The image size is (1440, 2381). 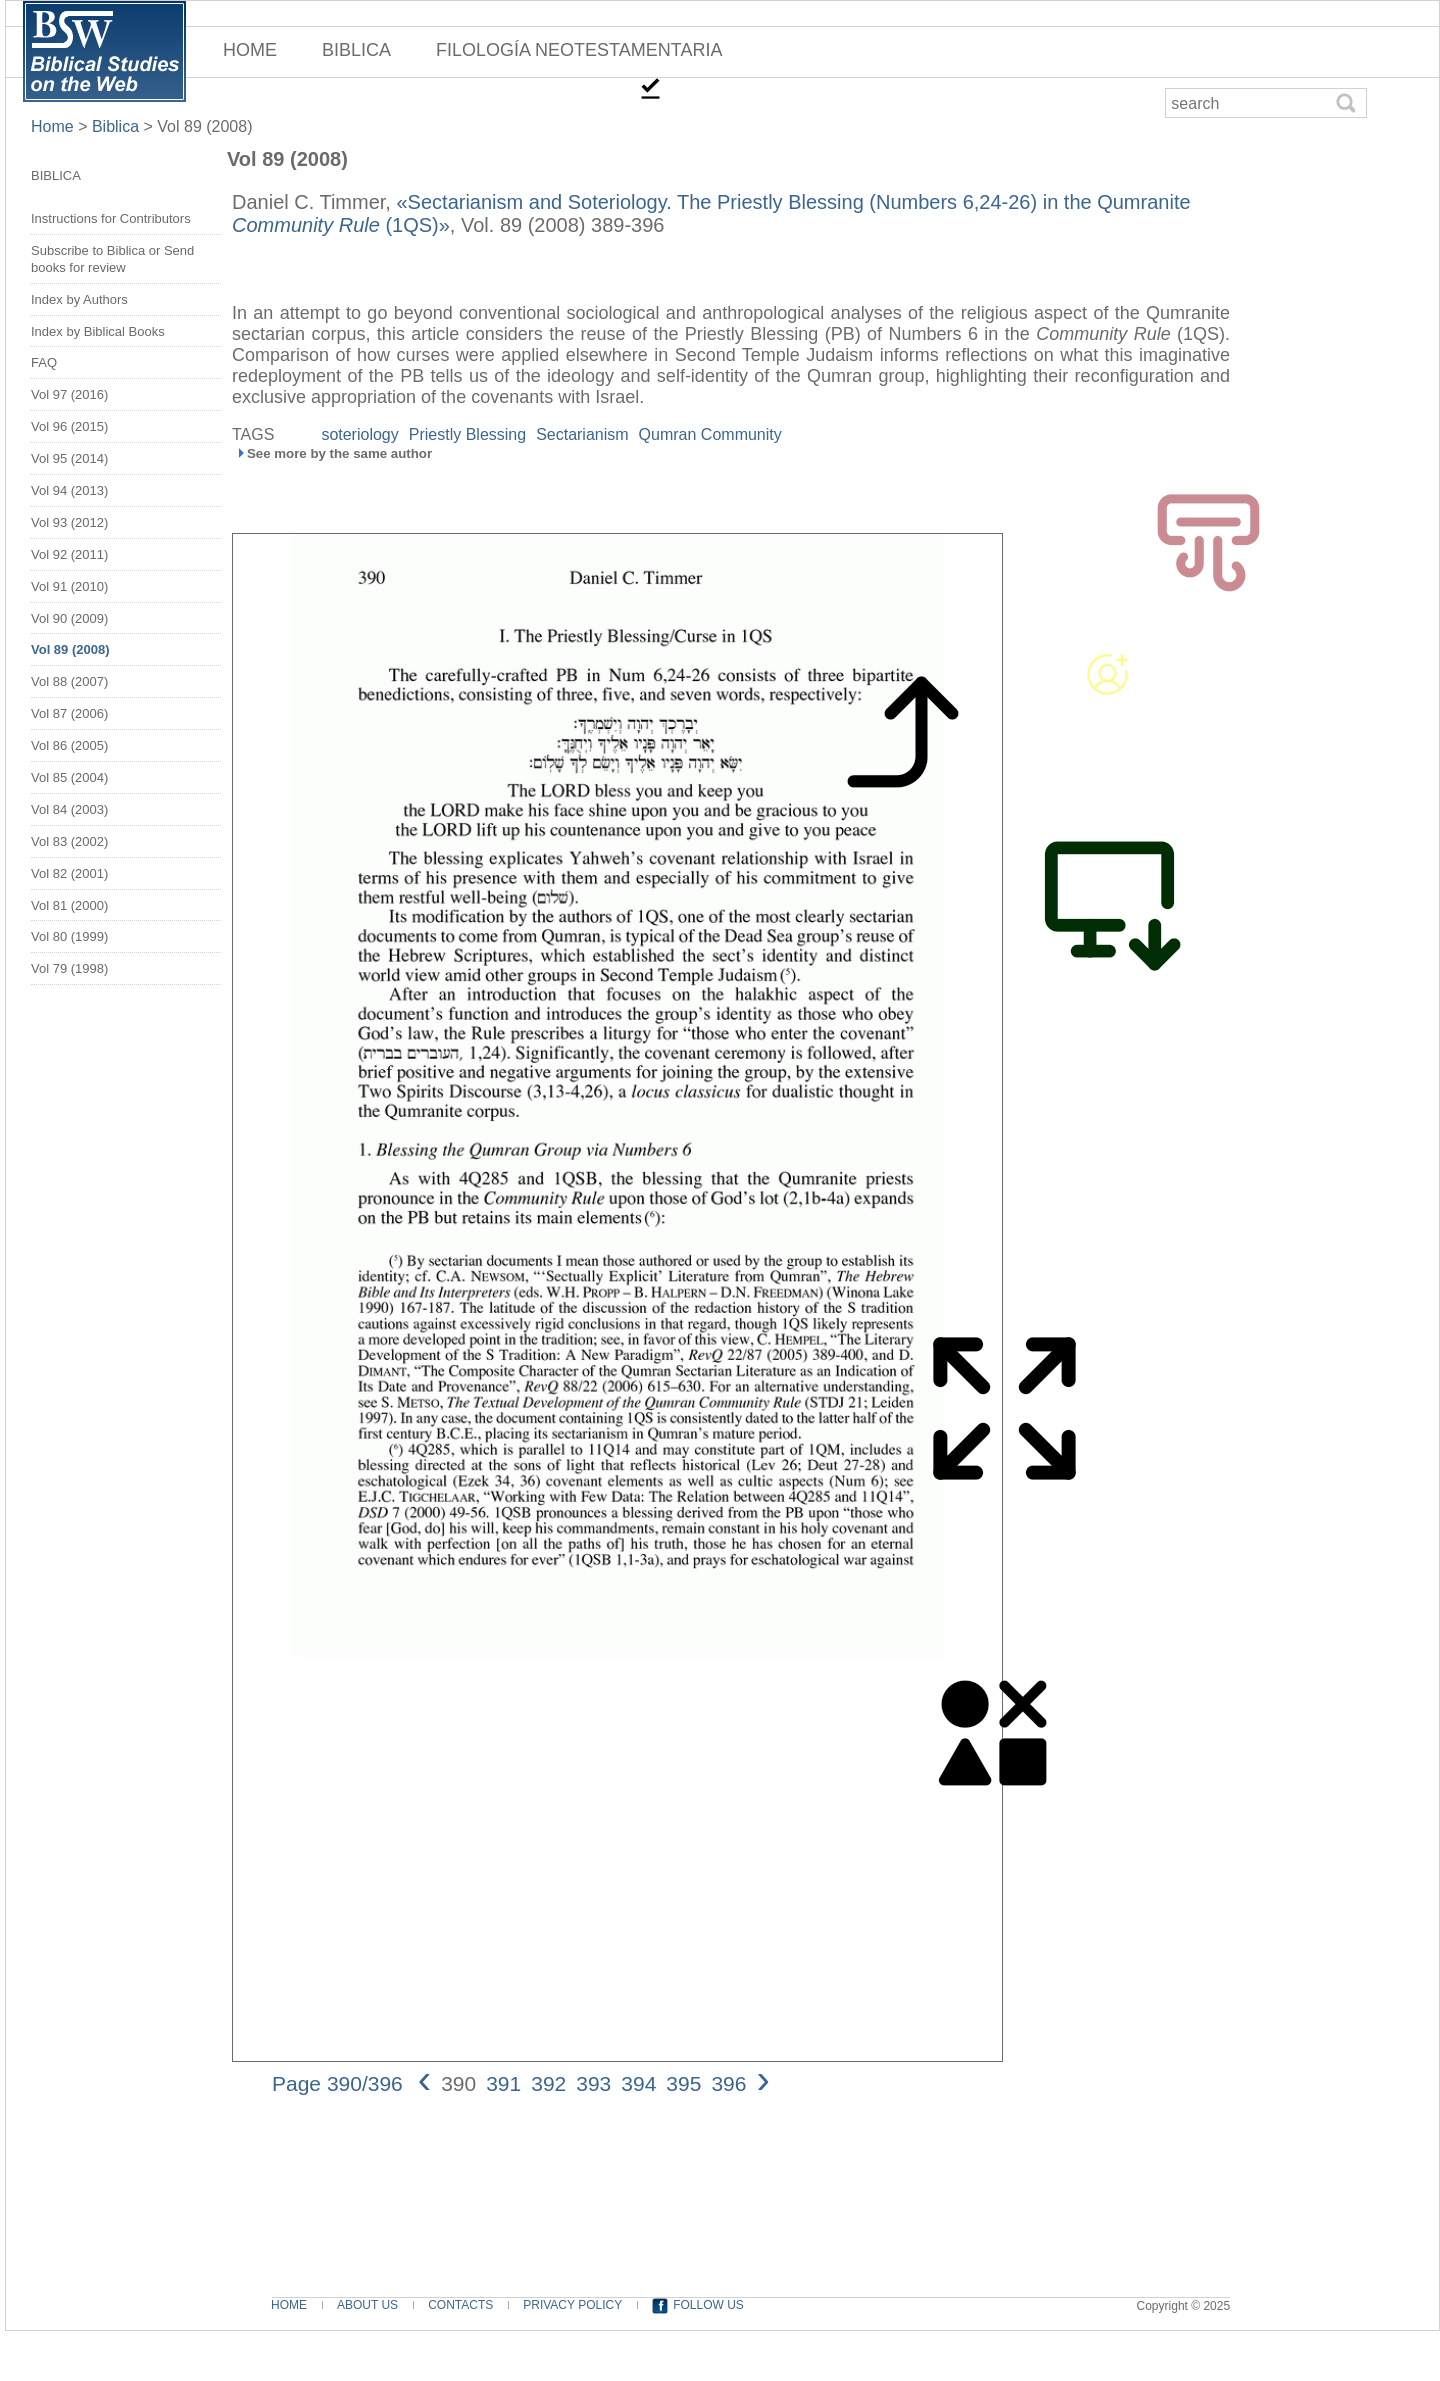 What do you see at coordinates (650, 88) in the screenshot?
I see `download complete` at bounding box center [650, 88].